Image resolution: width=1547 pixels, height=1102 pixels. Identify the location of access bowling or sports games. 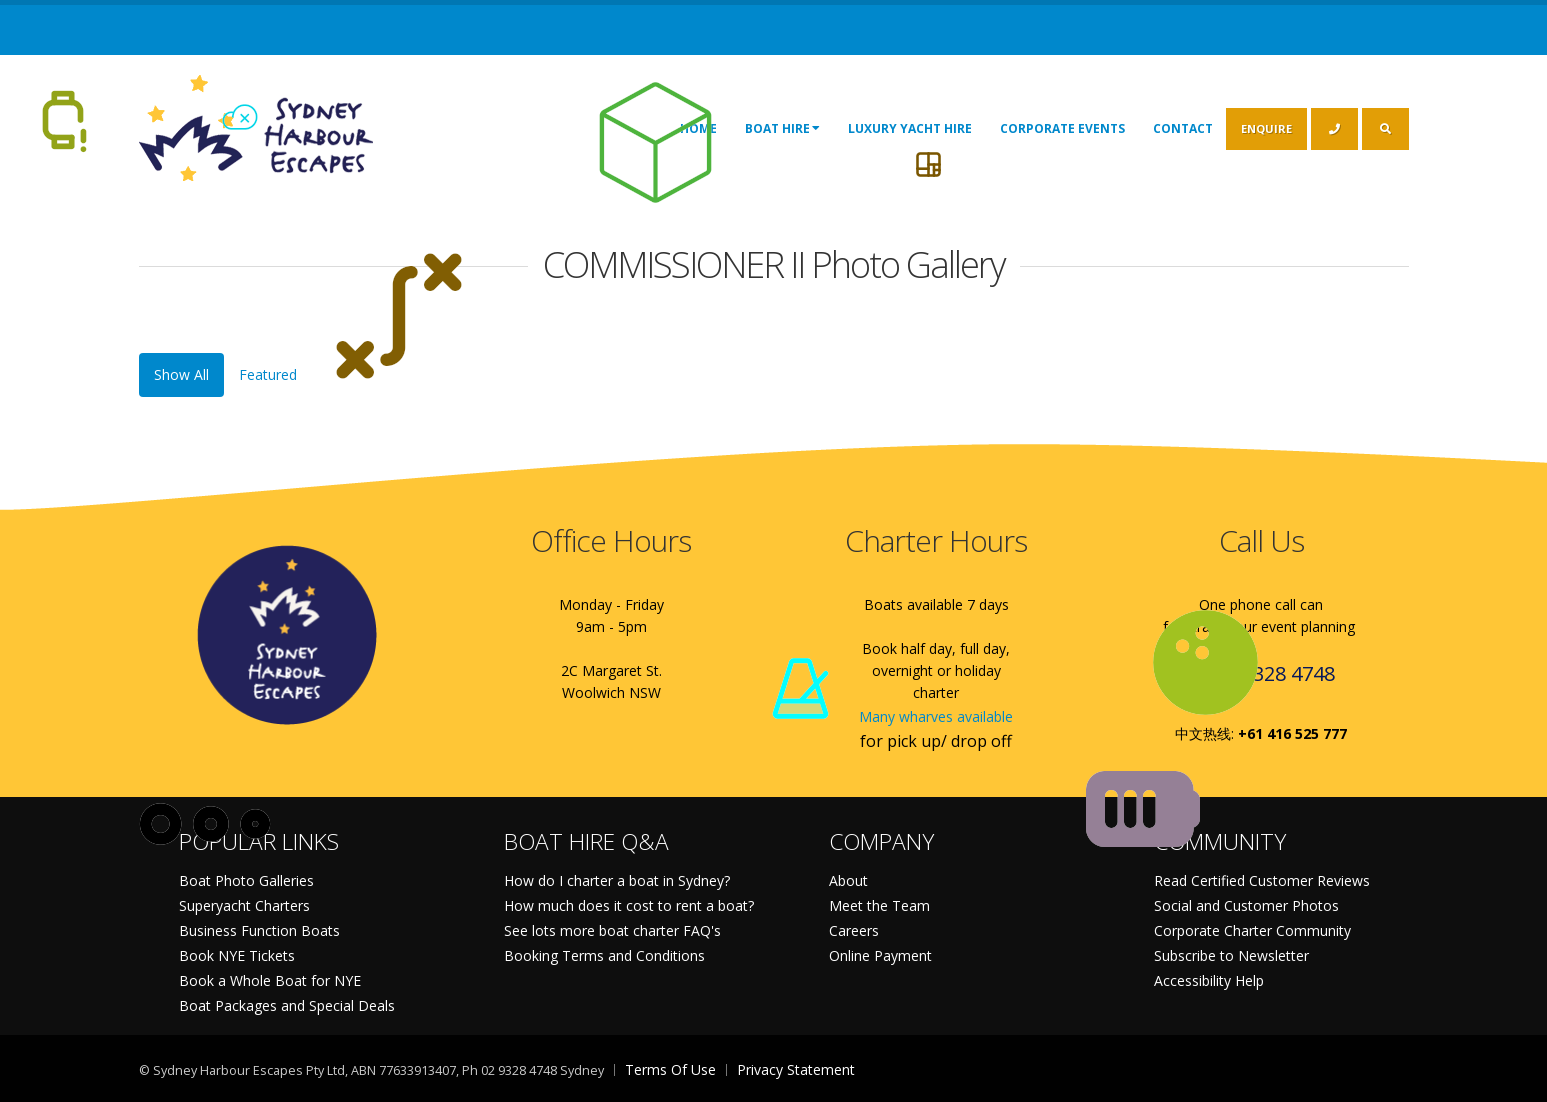
(1205, 662).